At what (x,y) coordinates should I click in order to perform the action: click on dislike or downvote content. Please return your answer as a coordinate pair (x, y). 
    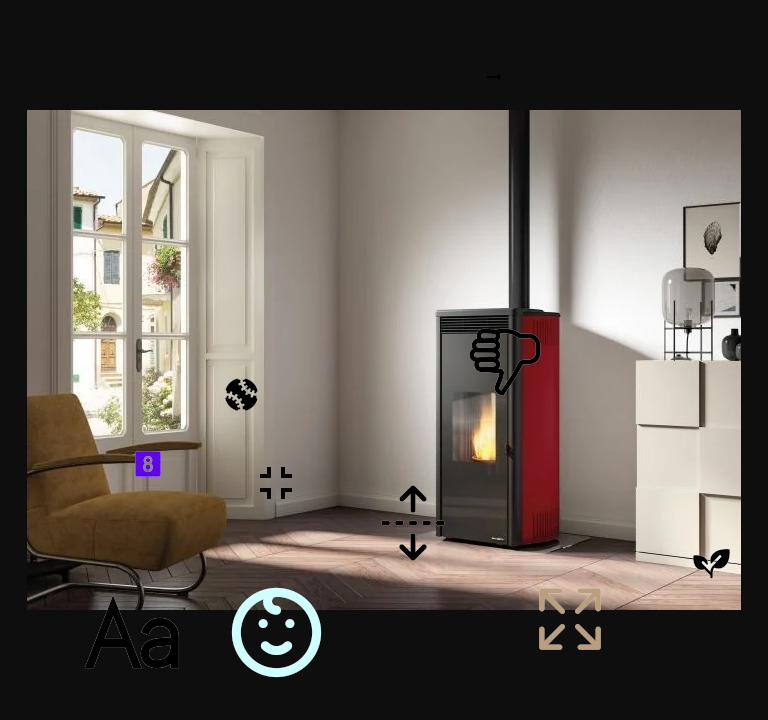
    Looking at the image, I should click on (505, 362).